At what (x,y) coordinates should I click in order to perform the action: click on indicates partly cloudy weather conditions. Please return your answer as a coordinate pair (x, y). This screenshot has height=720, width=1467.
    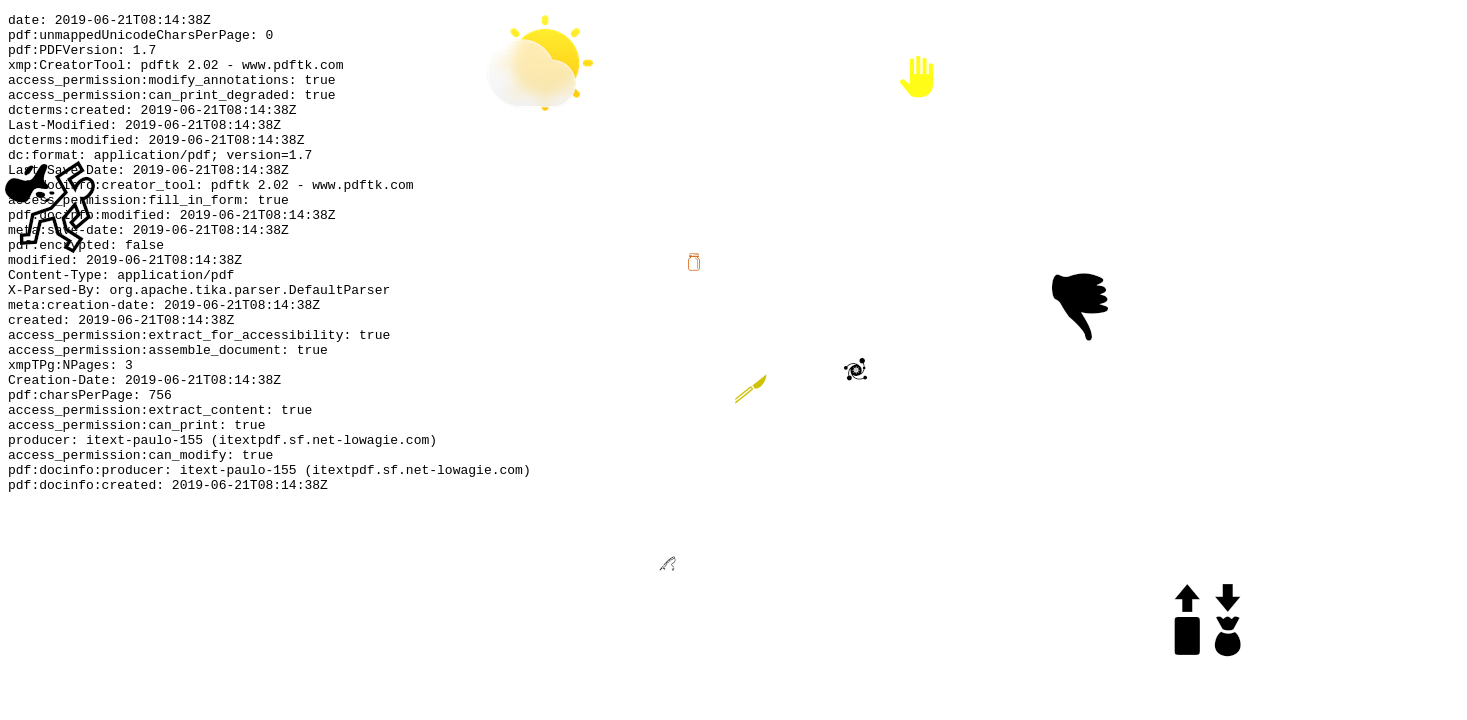
    Looking at the image, I should click on (540, 63).